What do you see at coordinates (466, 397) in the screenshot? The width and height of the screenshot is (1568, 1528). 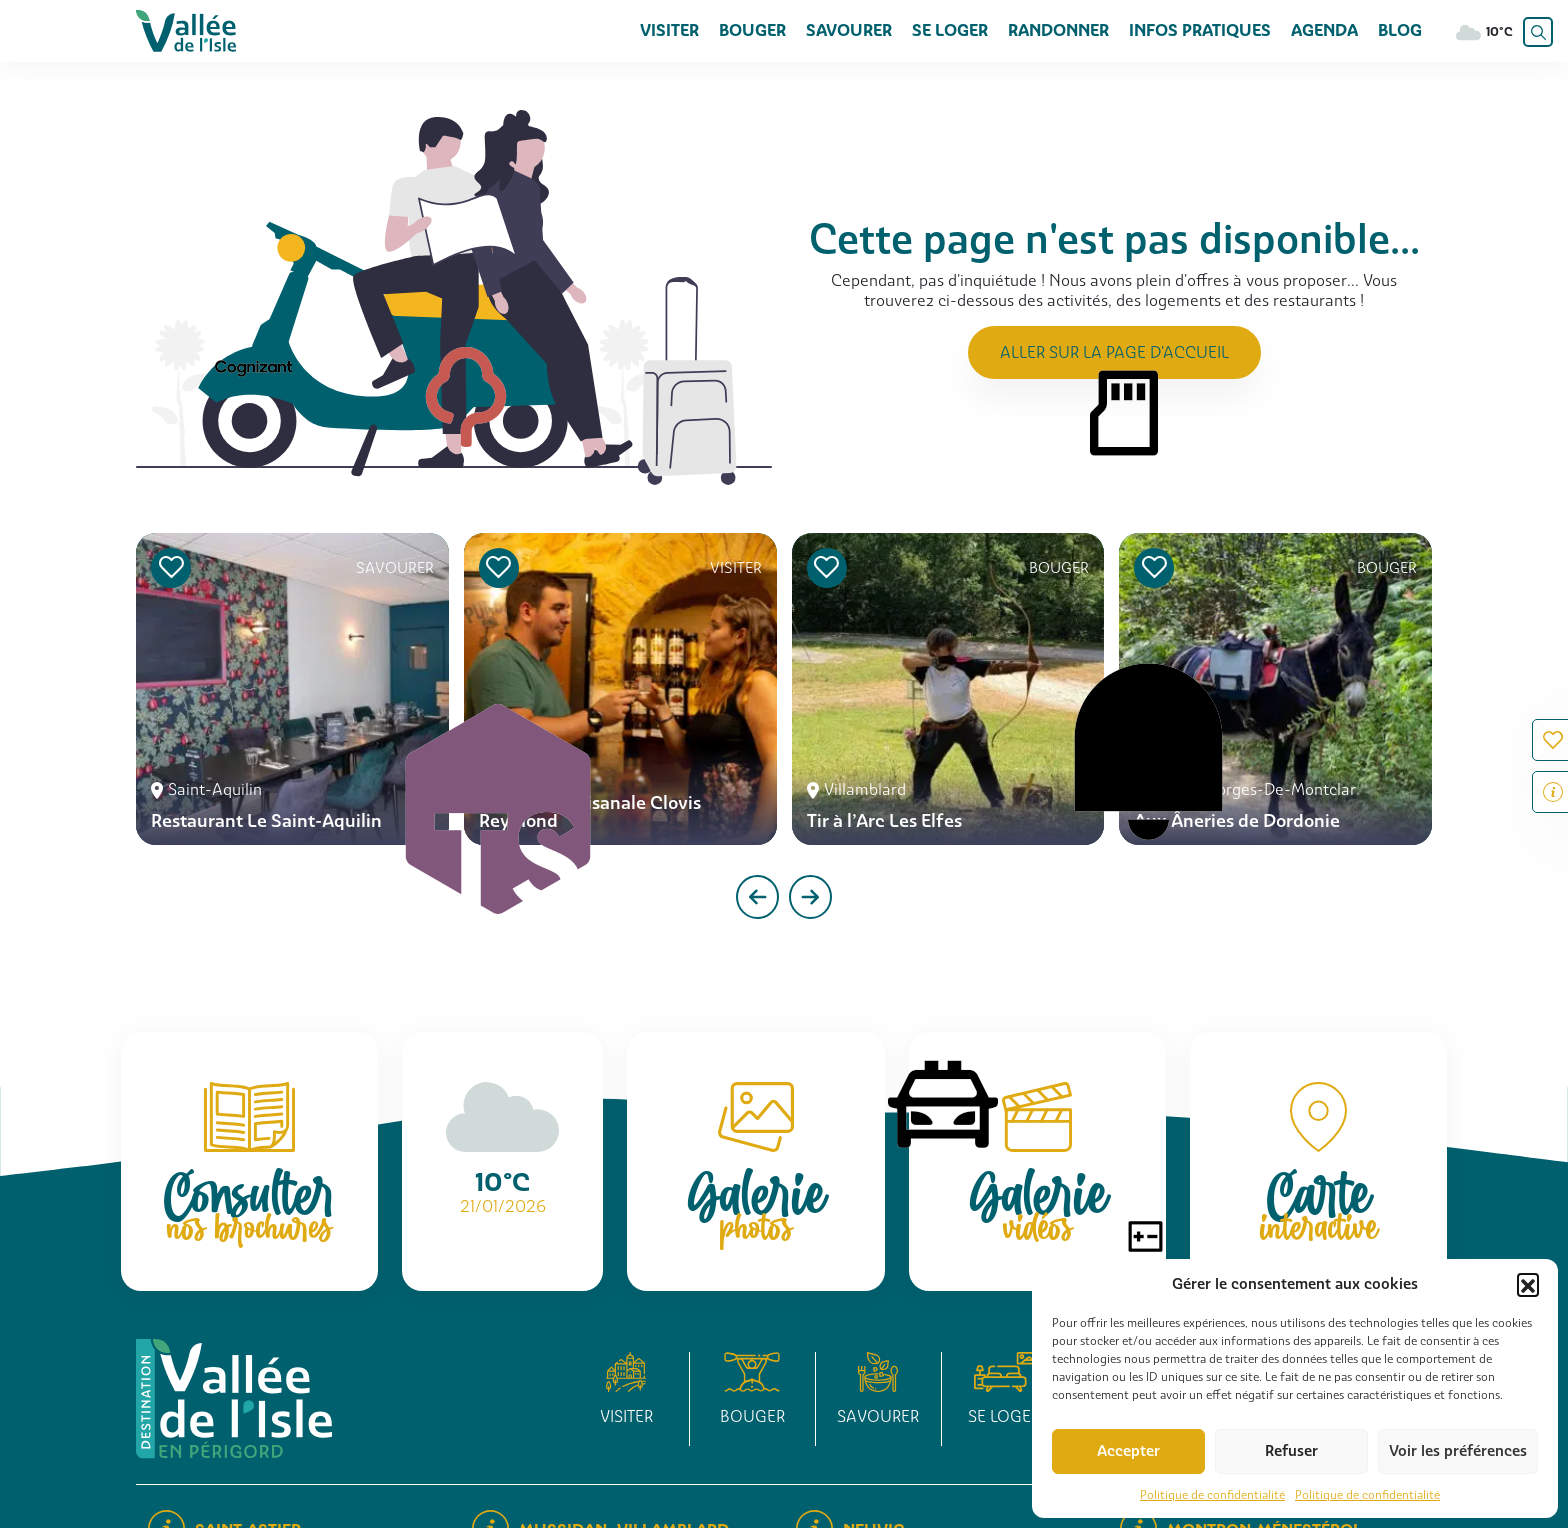 I see `open the gumtree app` at bounding box center [466, 397].